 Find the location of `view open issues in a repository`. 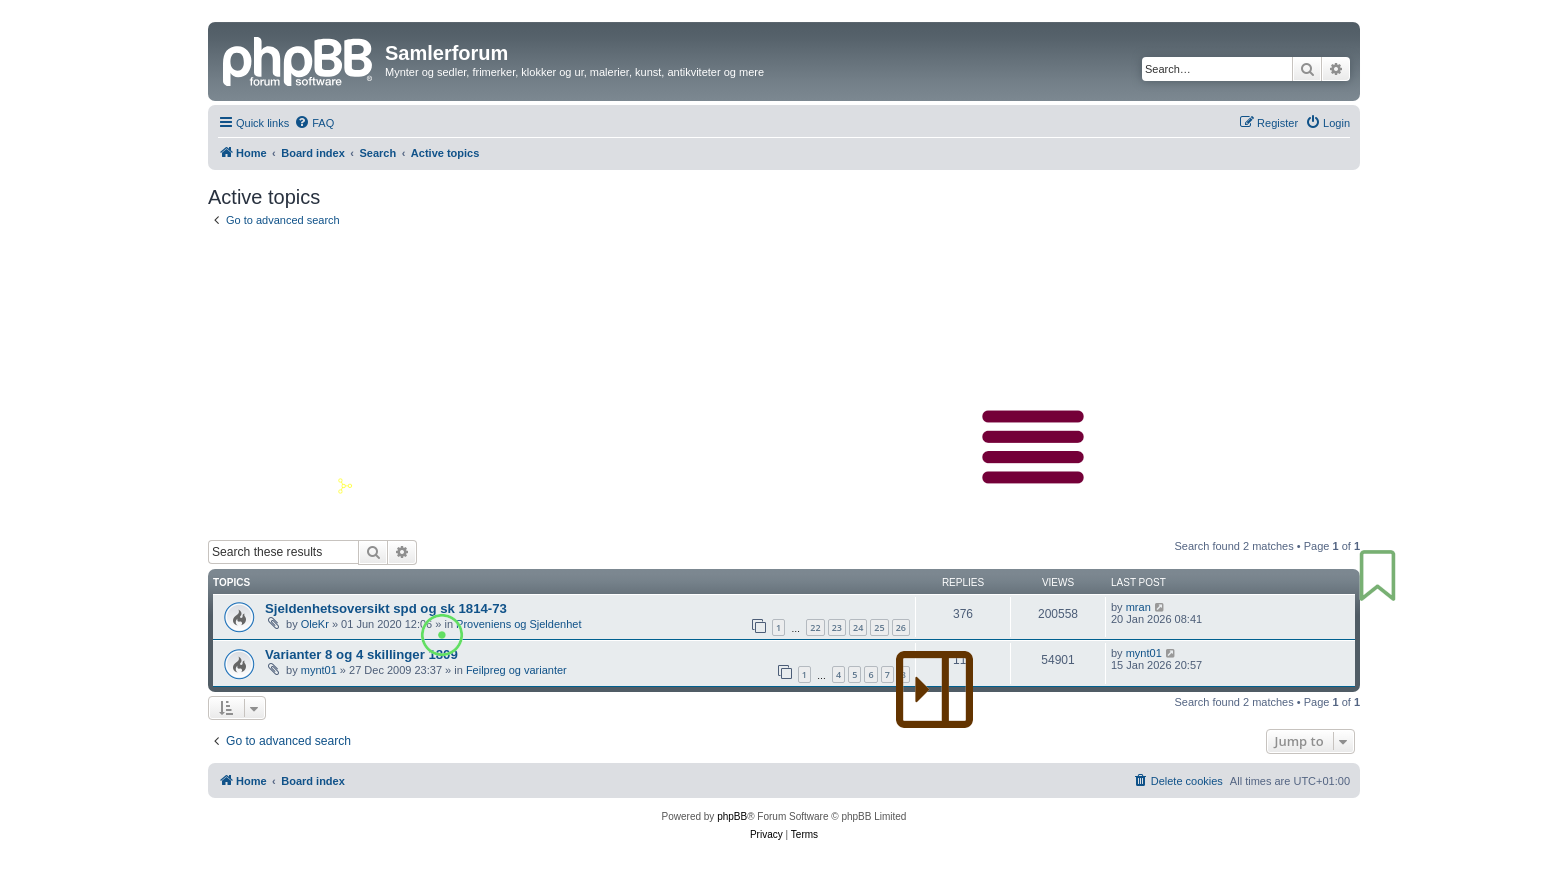

view open issues in a repository is located at coordinates (442, 635).